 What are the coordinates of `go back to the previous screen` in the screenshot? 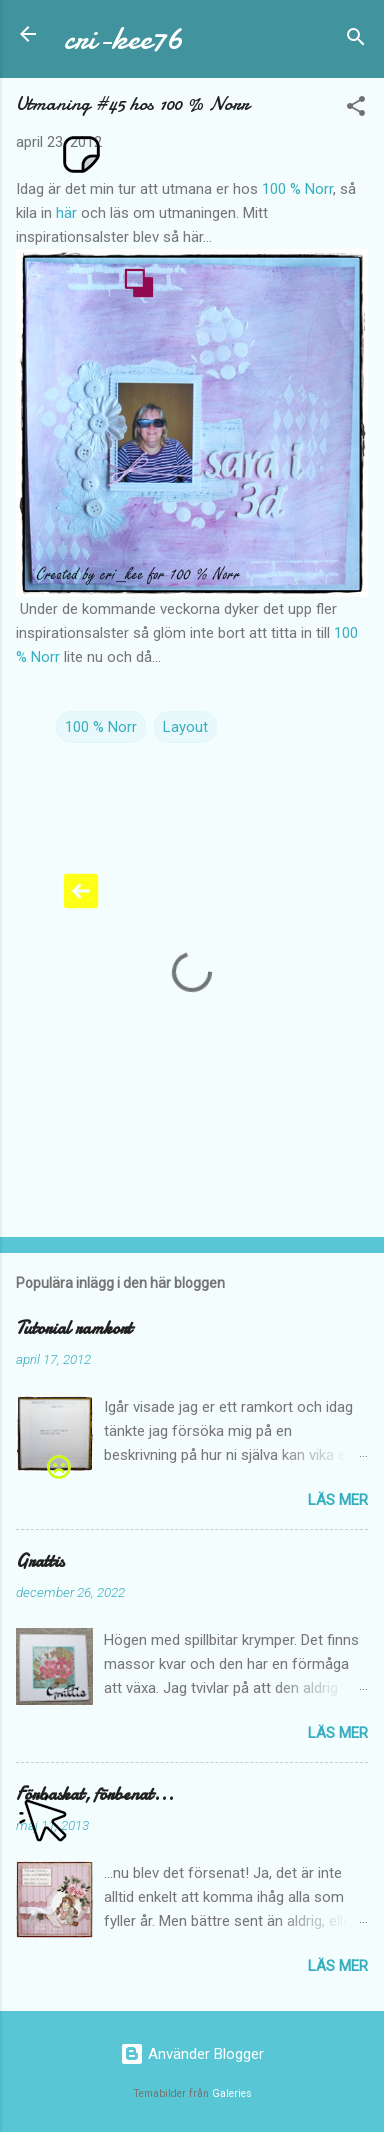 It's located at (81, 891).